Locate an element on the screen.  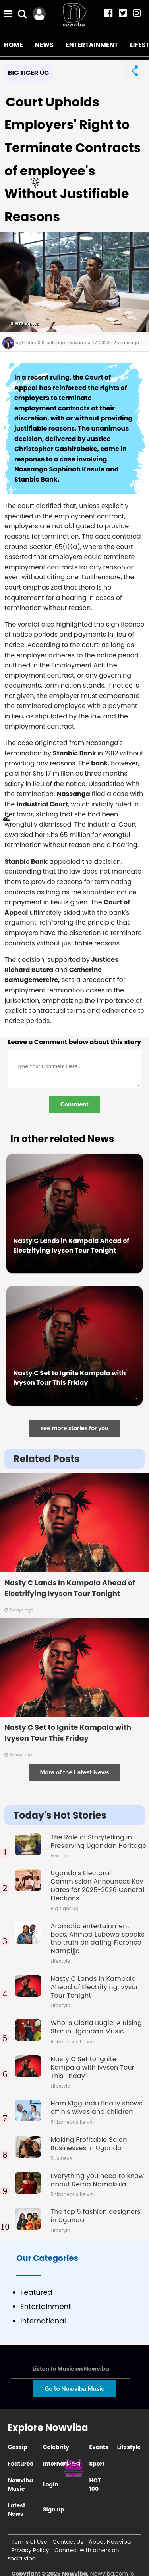
water your plants is located at coordinates (35, 182).